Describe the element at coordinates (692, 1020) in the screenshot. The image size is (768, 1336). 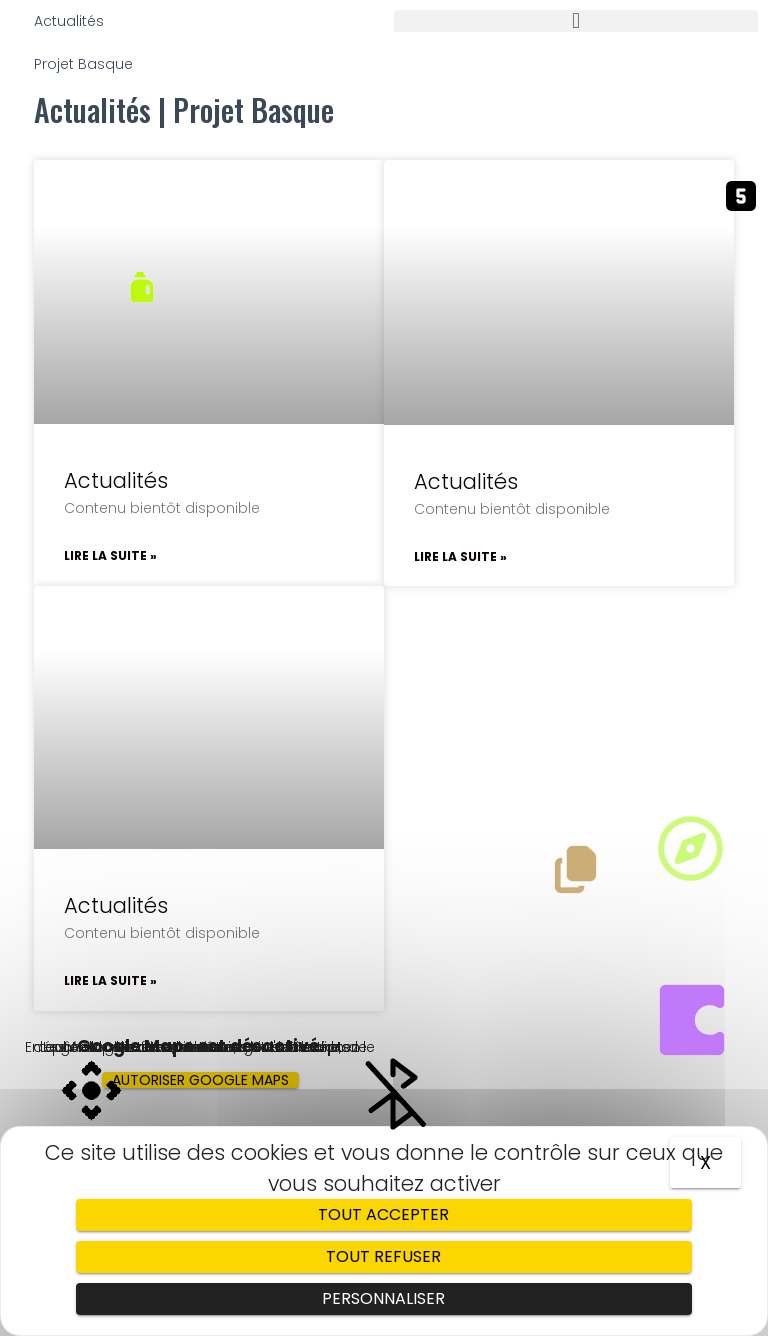
I see `open Coda app` at that location.